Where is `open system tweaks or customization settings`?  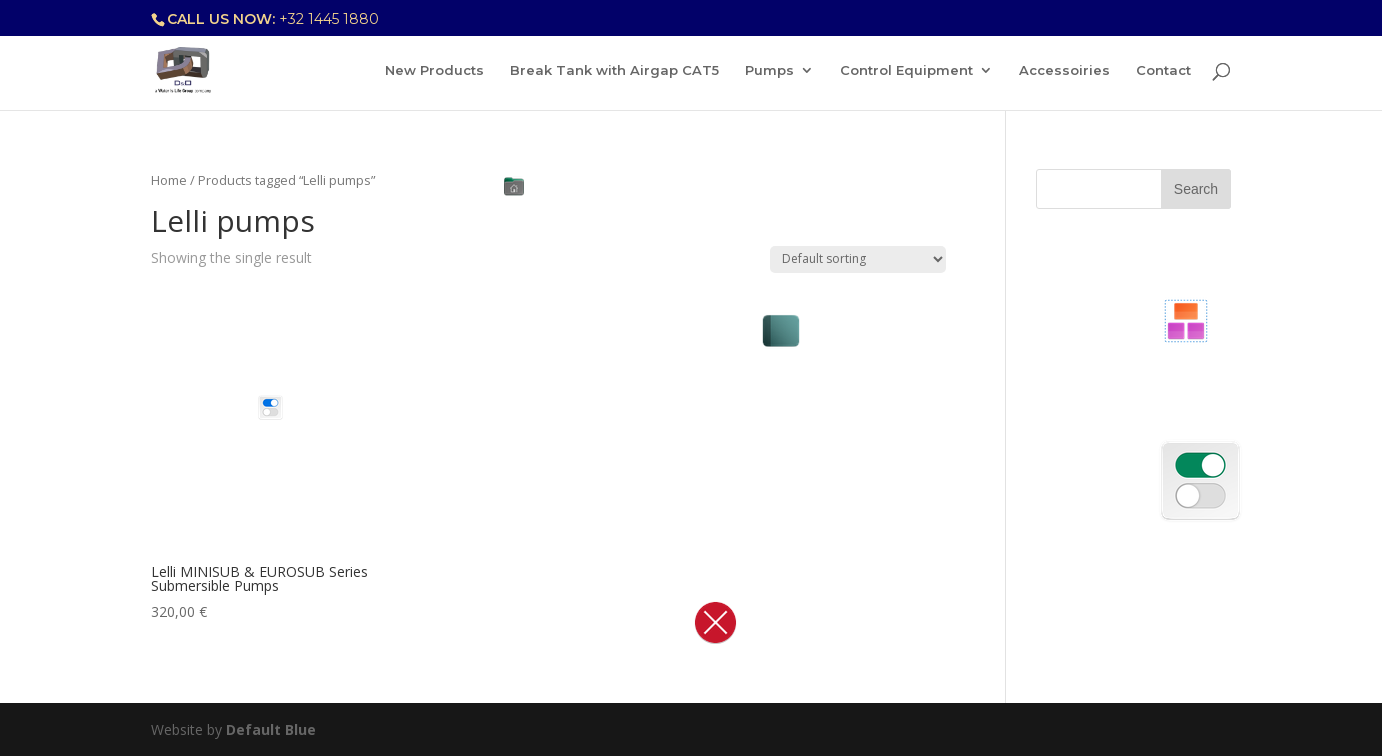
open system tweaks or customization settings is located at coordinates (1200, 480).